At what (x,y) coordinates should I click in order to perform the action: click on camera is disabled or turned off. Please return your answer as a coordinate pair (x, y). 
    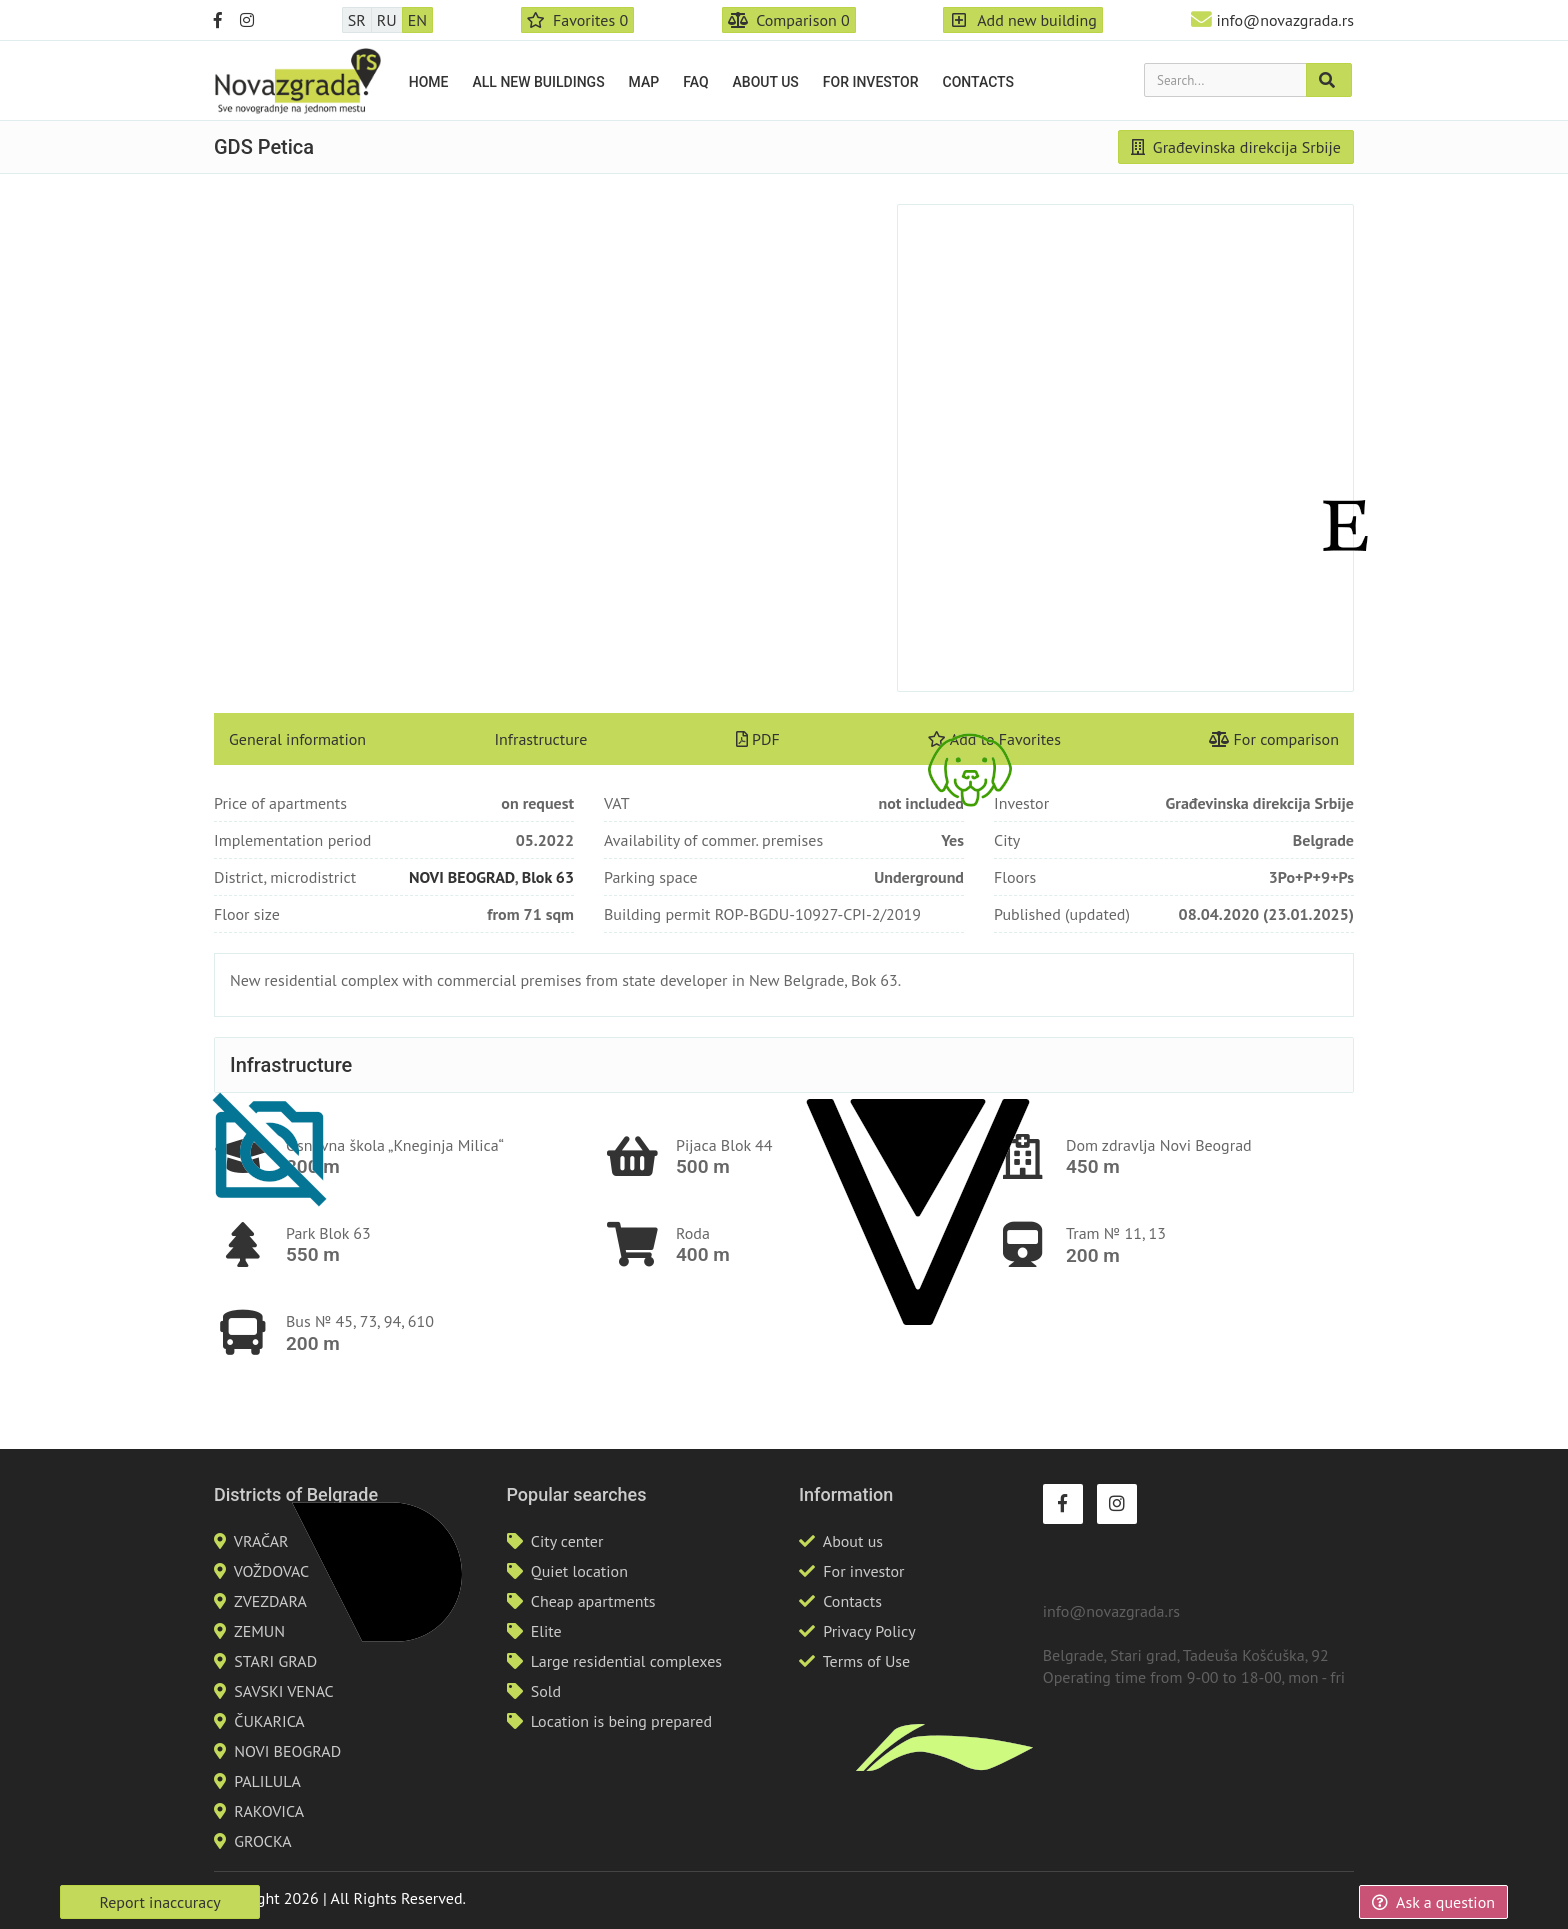
    Looking at the image, I should click on (269, 1149).